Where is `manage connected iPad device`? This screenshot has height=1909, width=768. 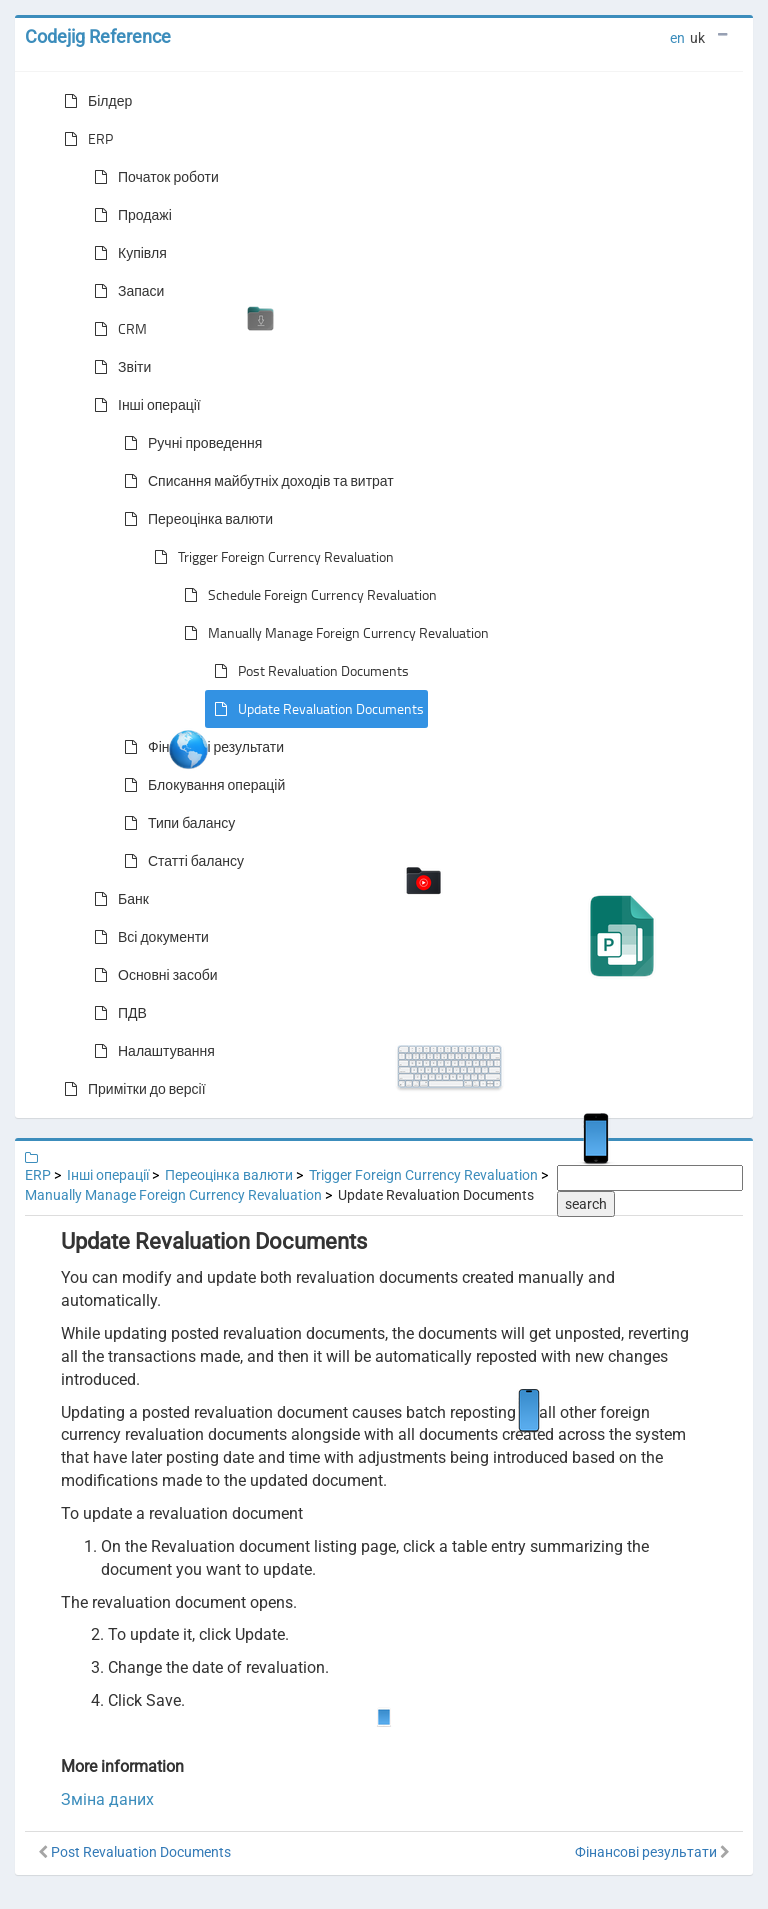
manage connected iPad device is located at coordinates (384, 1717).